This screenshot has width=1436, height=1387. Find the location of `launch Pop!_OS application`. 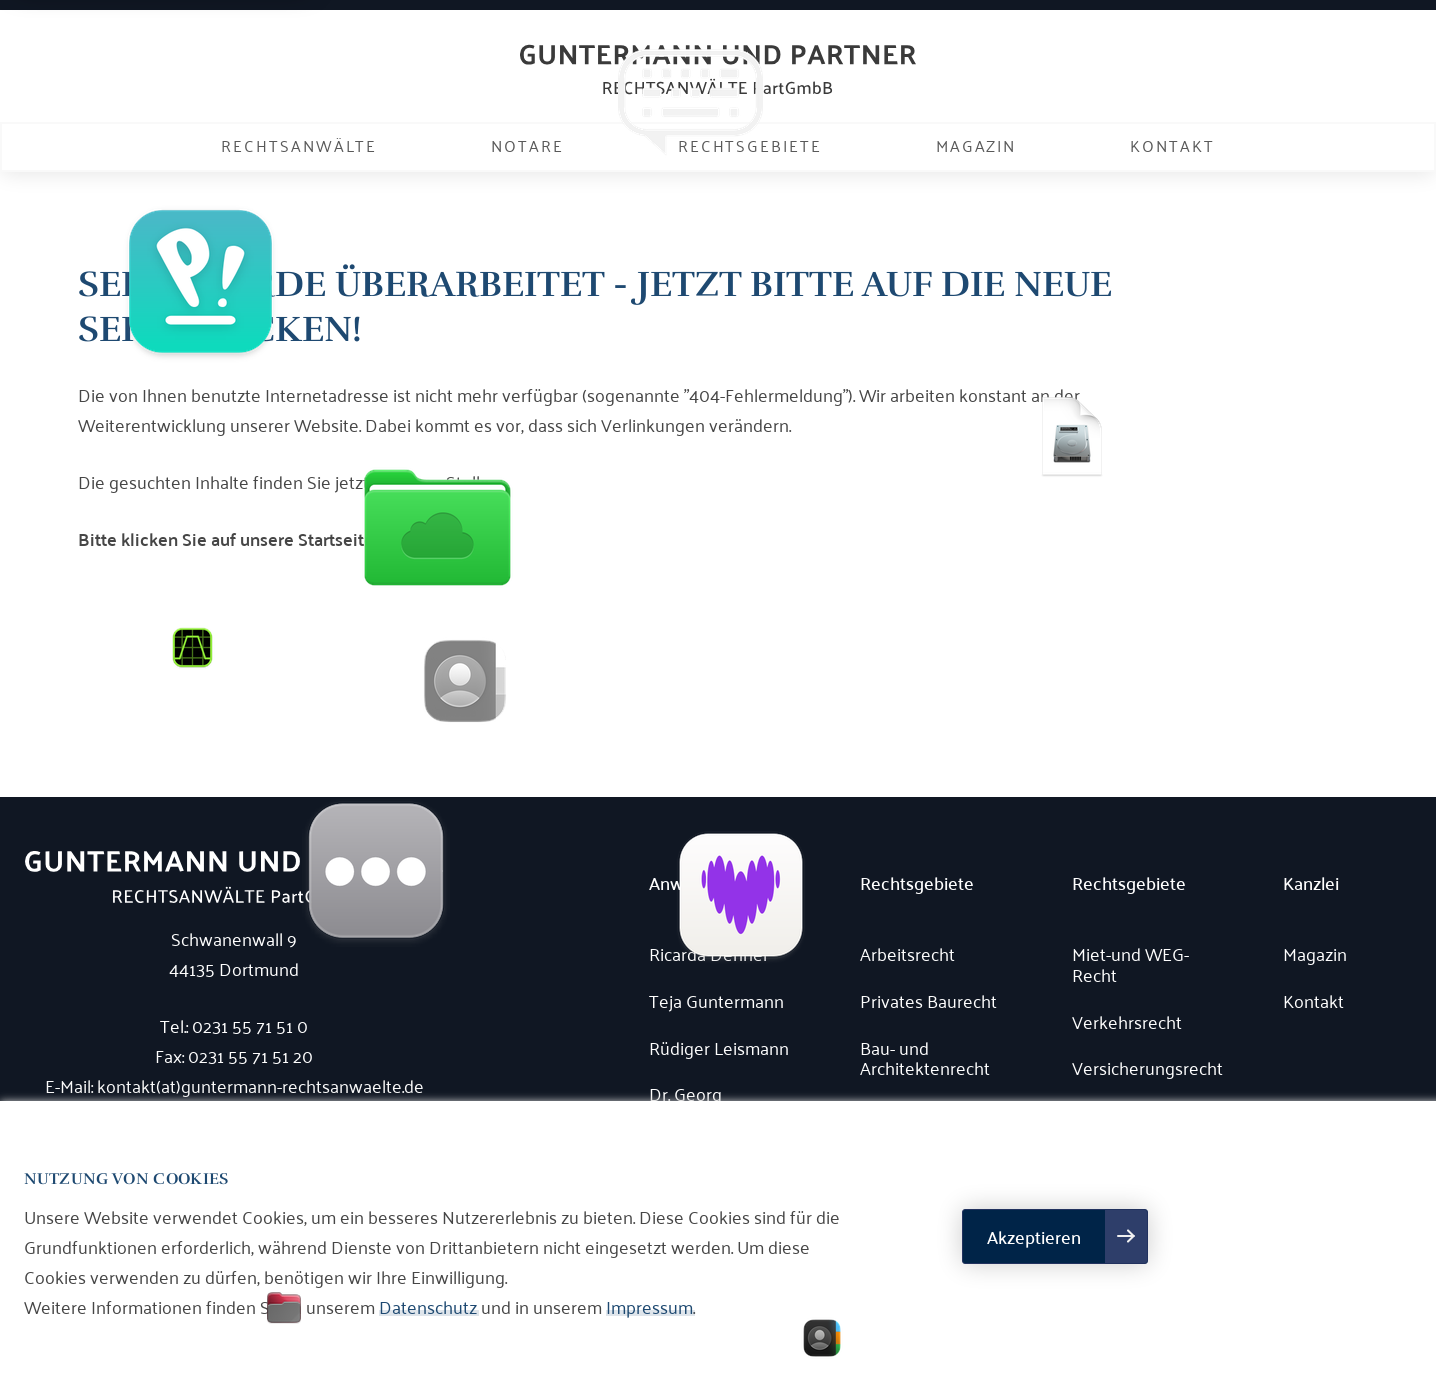

launch Pop!_OS application is located at coordinates (200, 281).